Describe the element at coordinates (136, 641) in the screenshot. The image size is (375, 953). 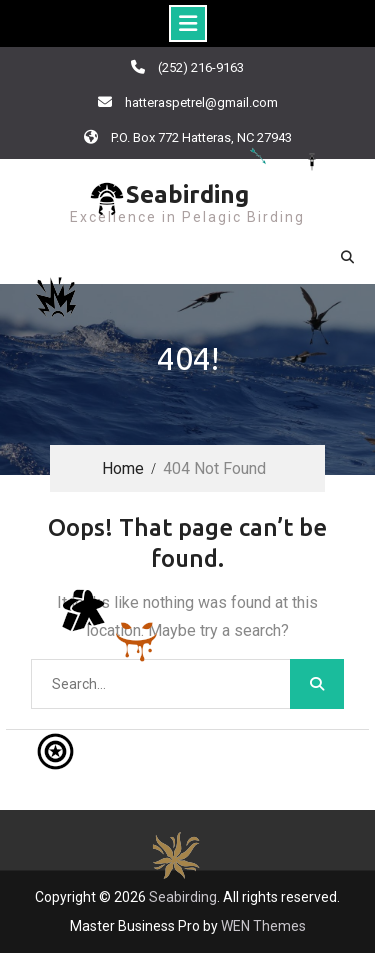
I see `indicates a delicious or tempting item` at that location.